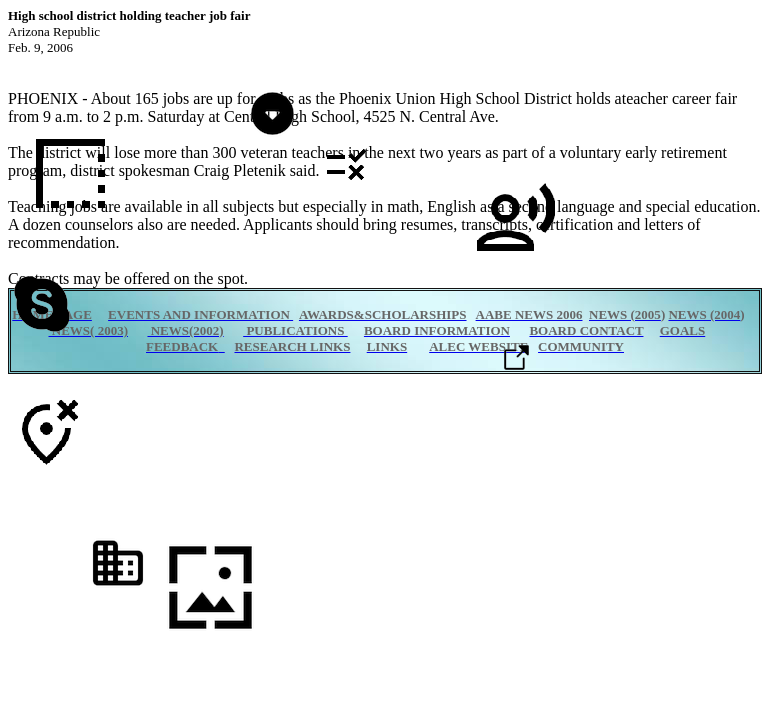  Describe the element at coordinates (42, 304) in the screenshot. I see `open skype` at that location.